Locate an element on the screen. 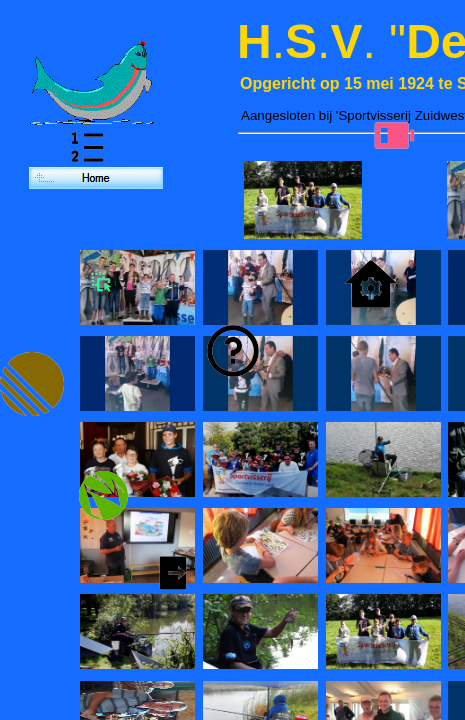 Image resolution: width=465 pixels, height=720 pixels. spacemacs text editor logo is located at coordinates (103, 495).